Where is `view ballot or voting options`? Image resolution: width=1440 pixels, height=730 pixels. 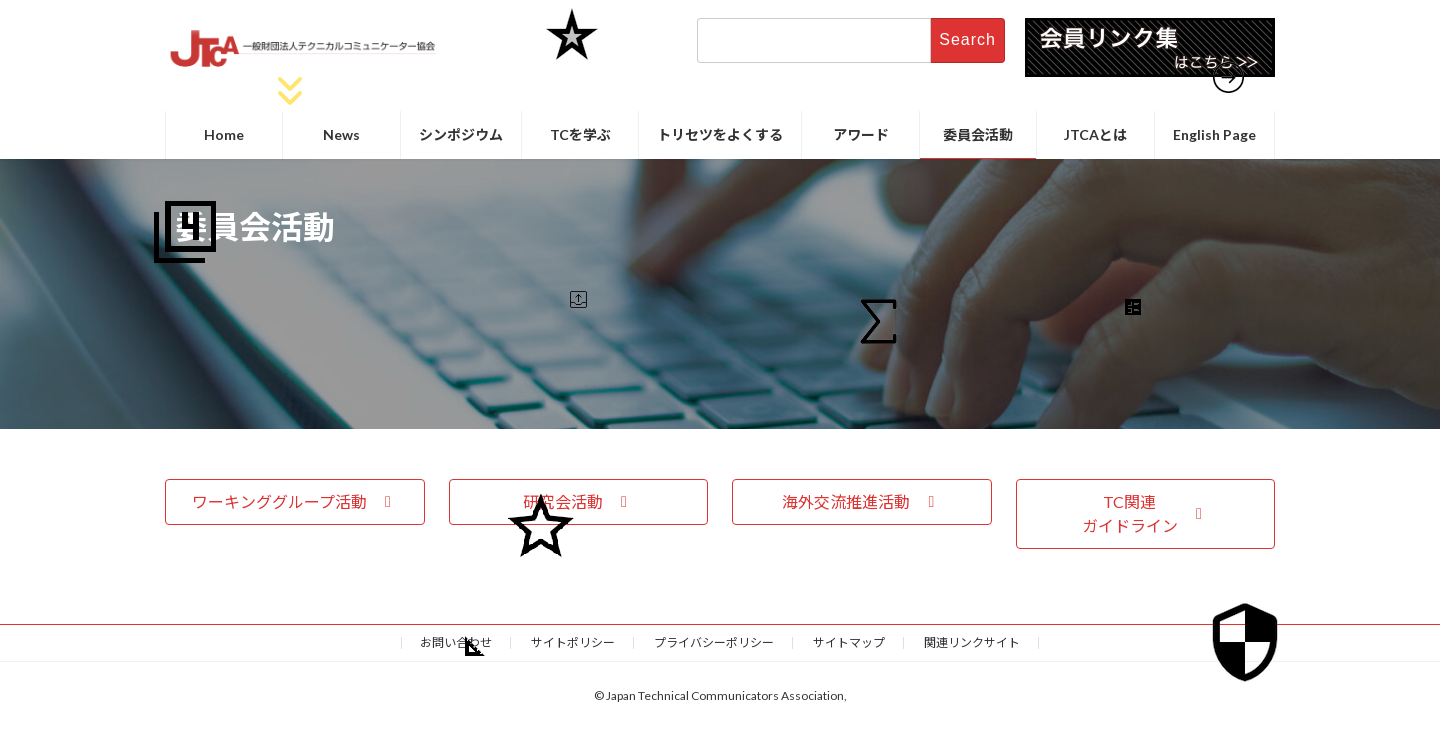 view ballot or voting options is located at coordinates (1133, 307).